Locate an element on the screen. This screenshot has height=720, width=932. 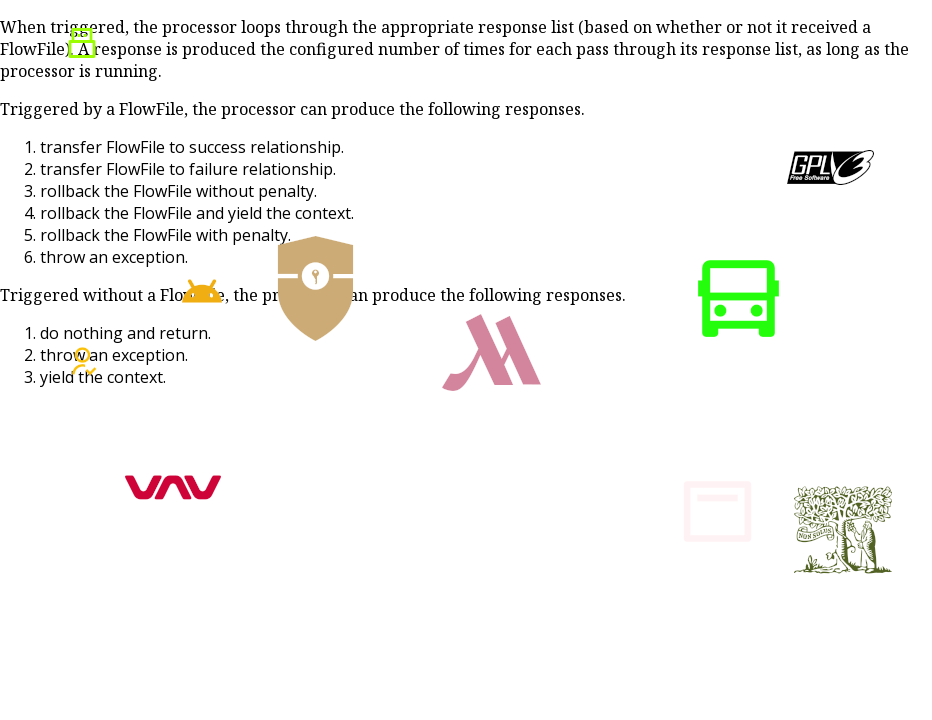
switch to top panel layout is located at coordinates (717, 511).